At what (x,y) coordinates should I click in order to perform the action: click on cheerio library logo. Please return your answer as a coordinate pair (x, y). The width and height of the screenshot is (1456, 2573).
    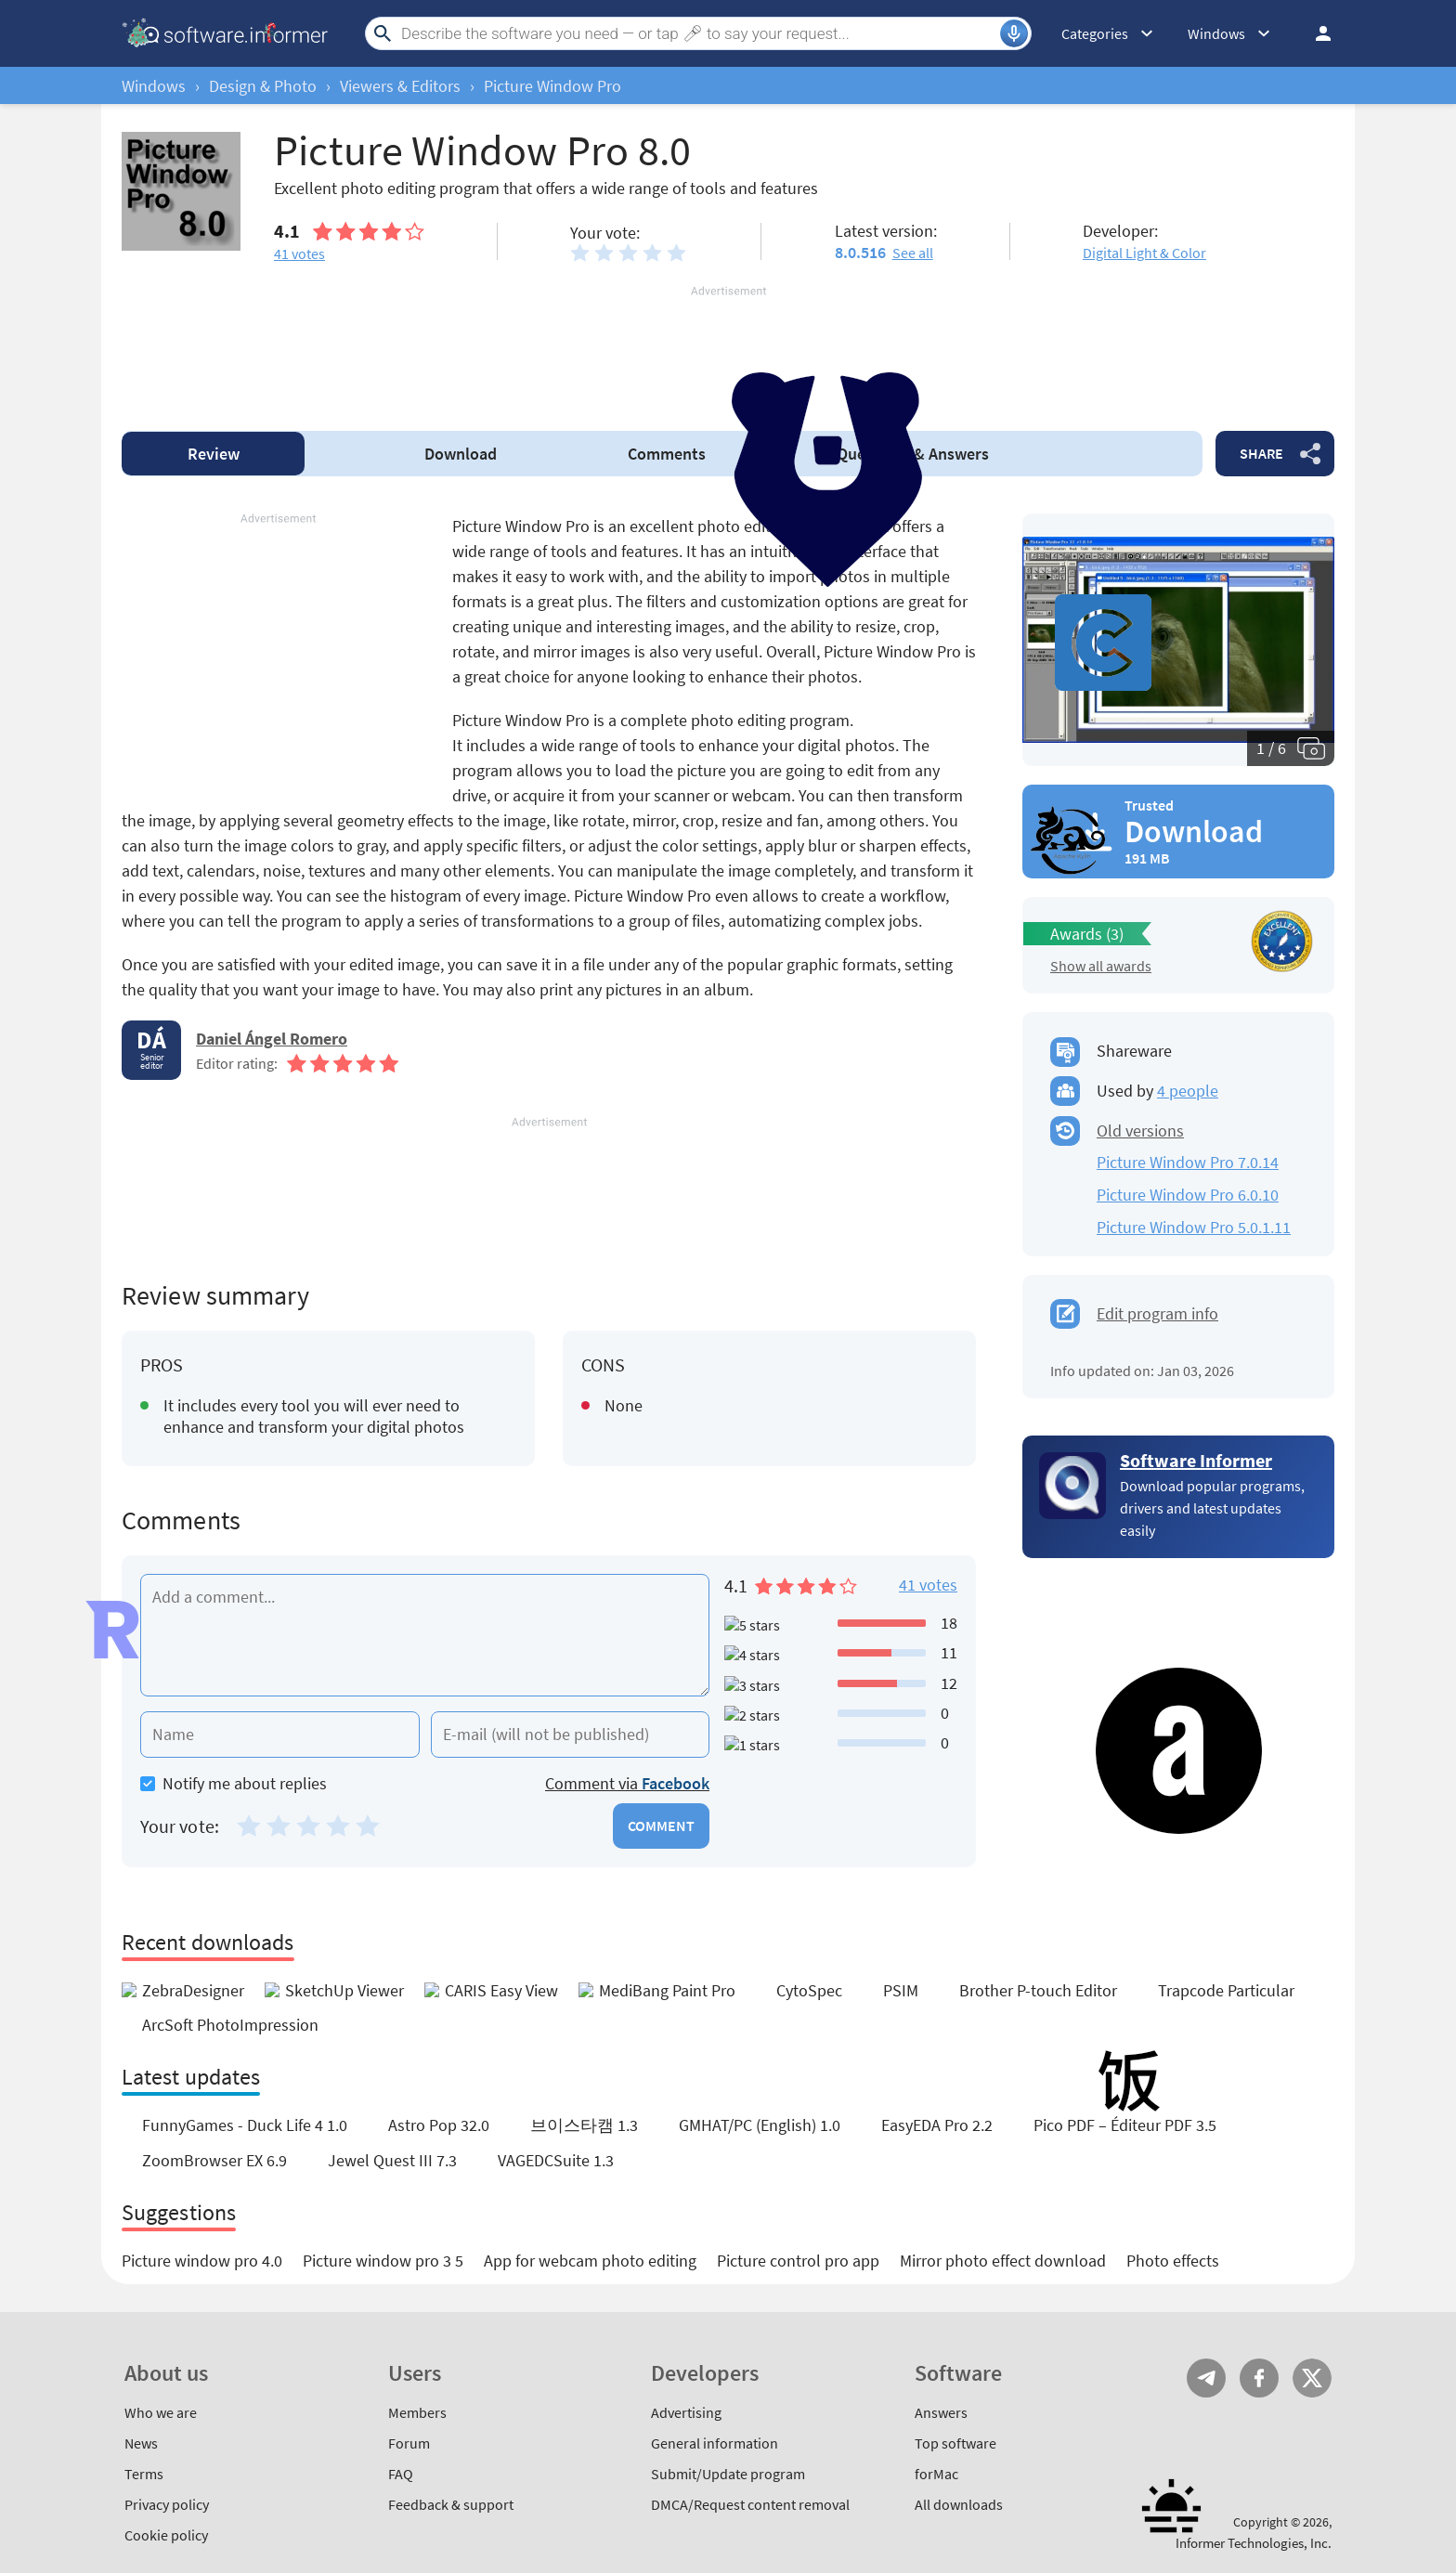
    Looking at the image, I should click on (1103, 643).